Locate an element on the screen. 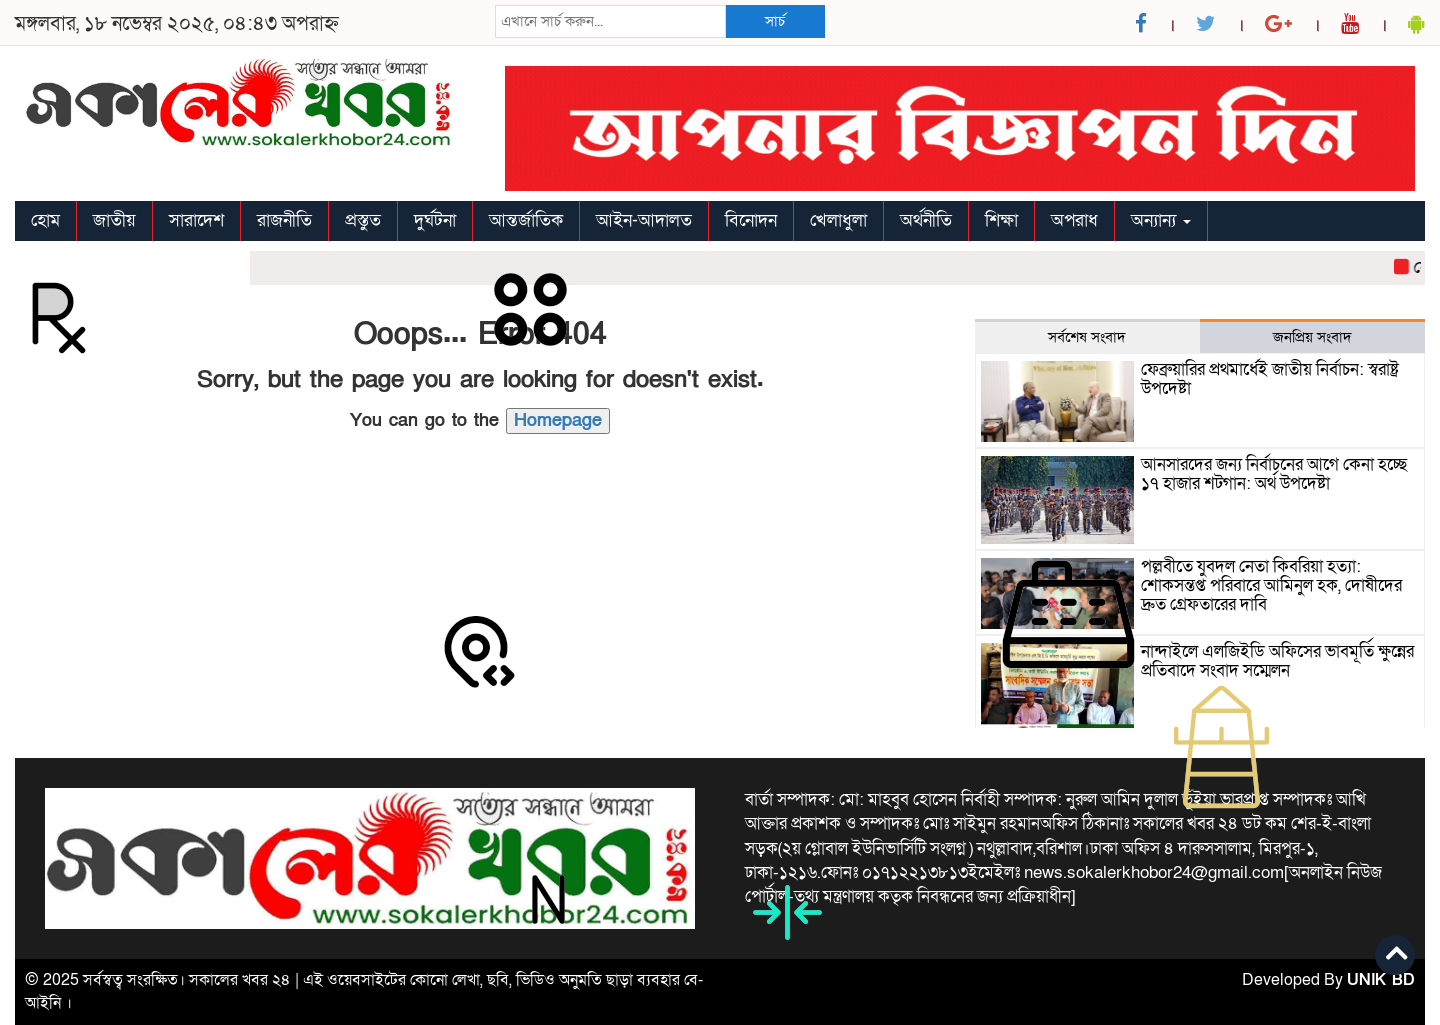 This screenshot has width=1440, height=1025. access location-based code or coordinates is located at coordinates (476, 651).